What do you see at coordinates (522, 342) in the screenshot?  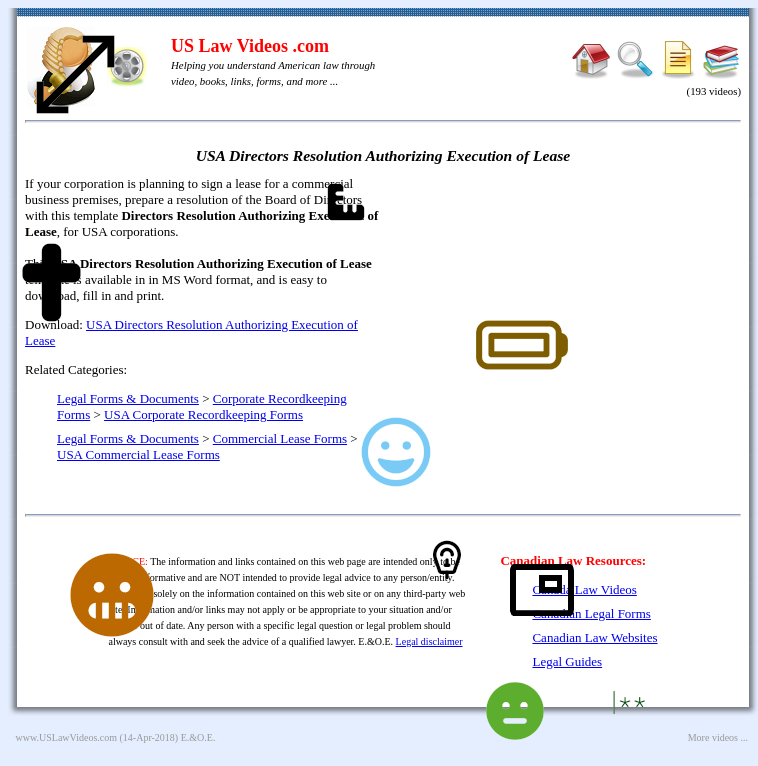 I see `indicates battery is fully charged` at bounding box center [522, 342].